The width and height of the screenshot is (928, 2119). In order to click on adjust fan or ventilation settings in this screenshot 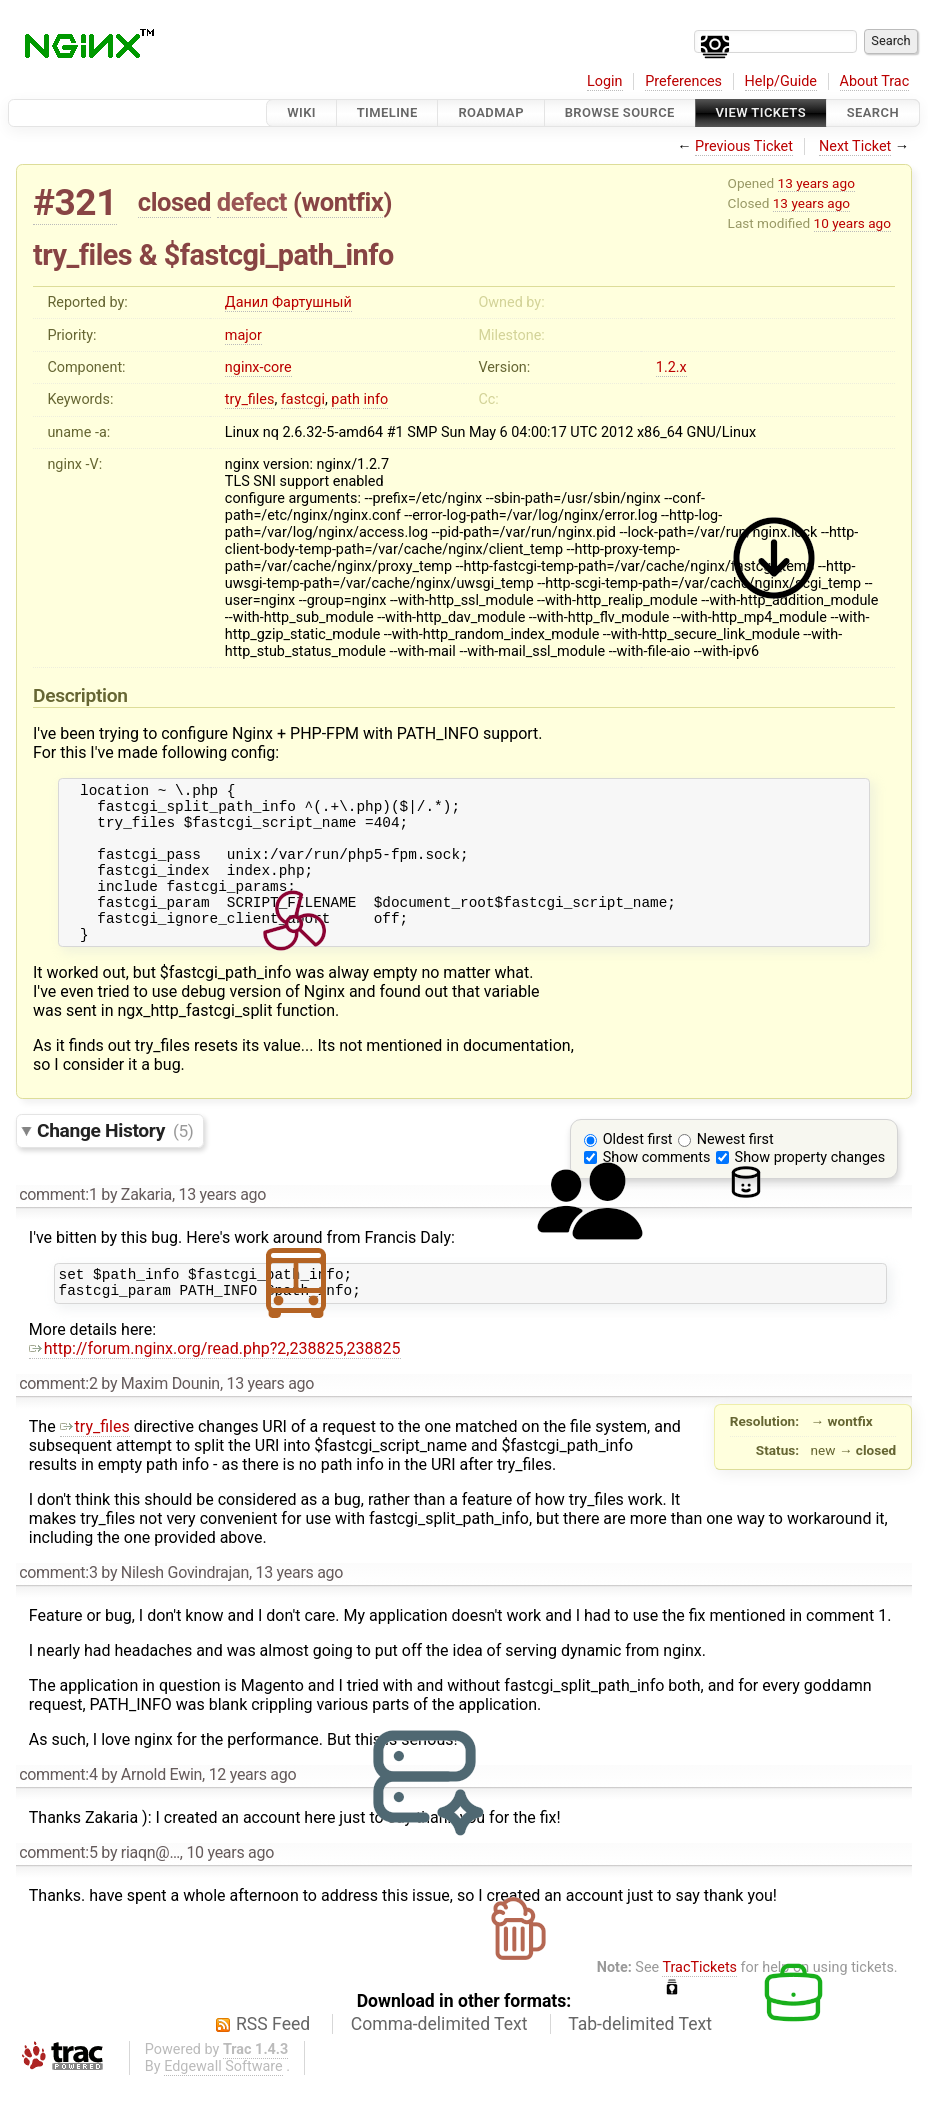, I will do `click(294, 924)`.